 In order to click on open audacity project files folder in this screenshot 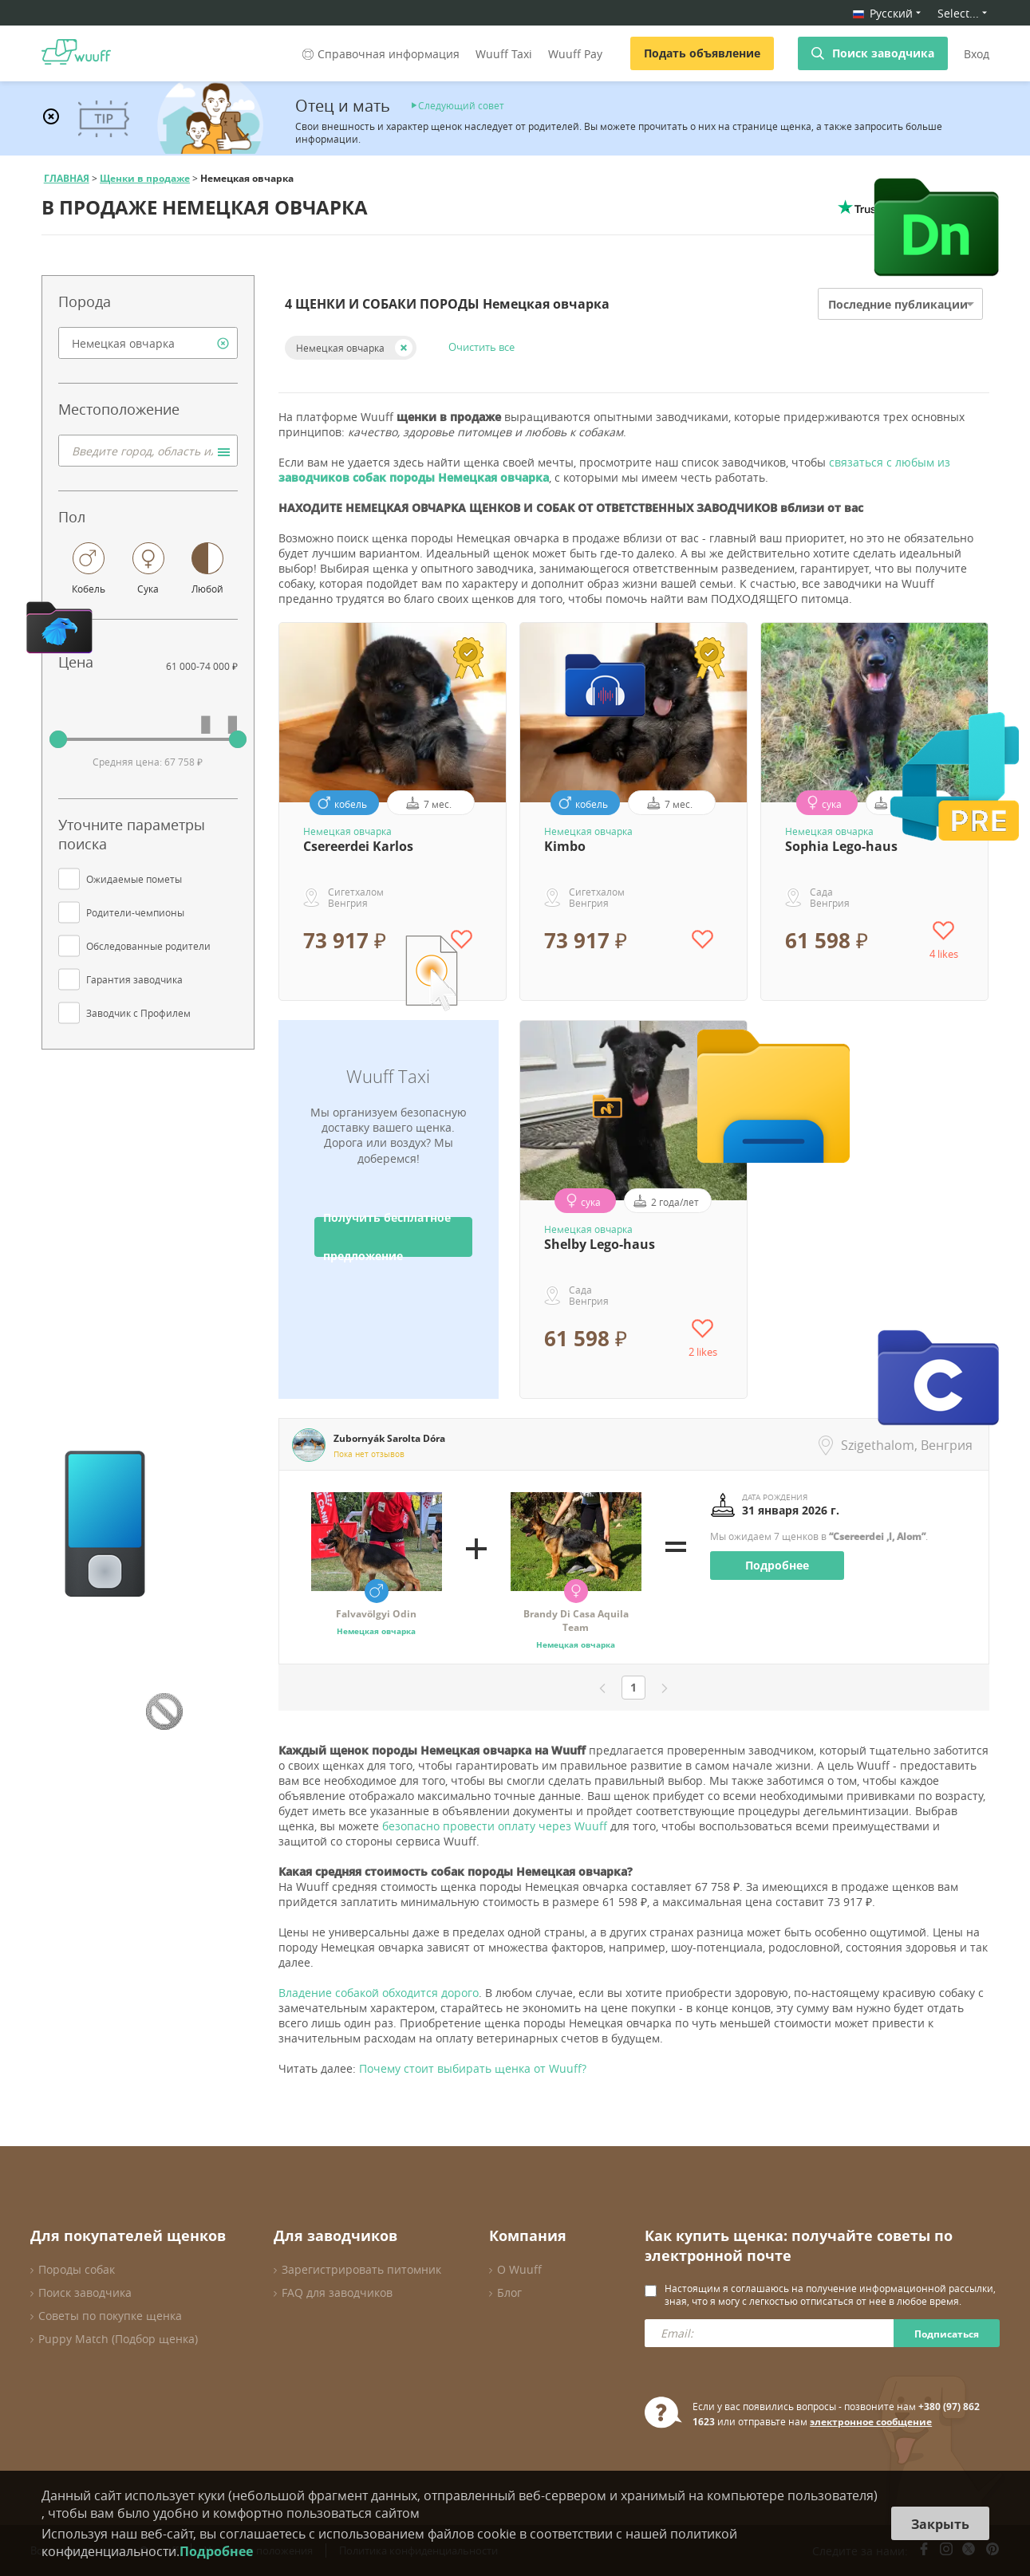, I will do `click(605, 687)`.